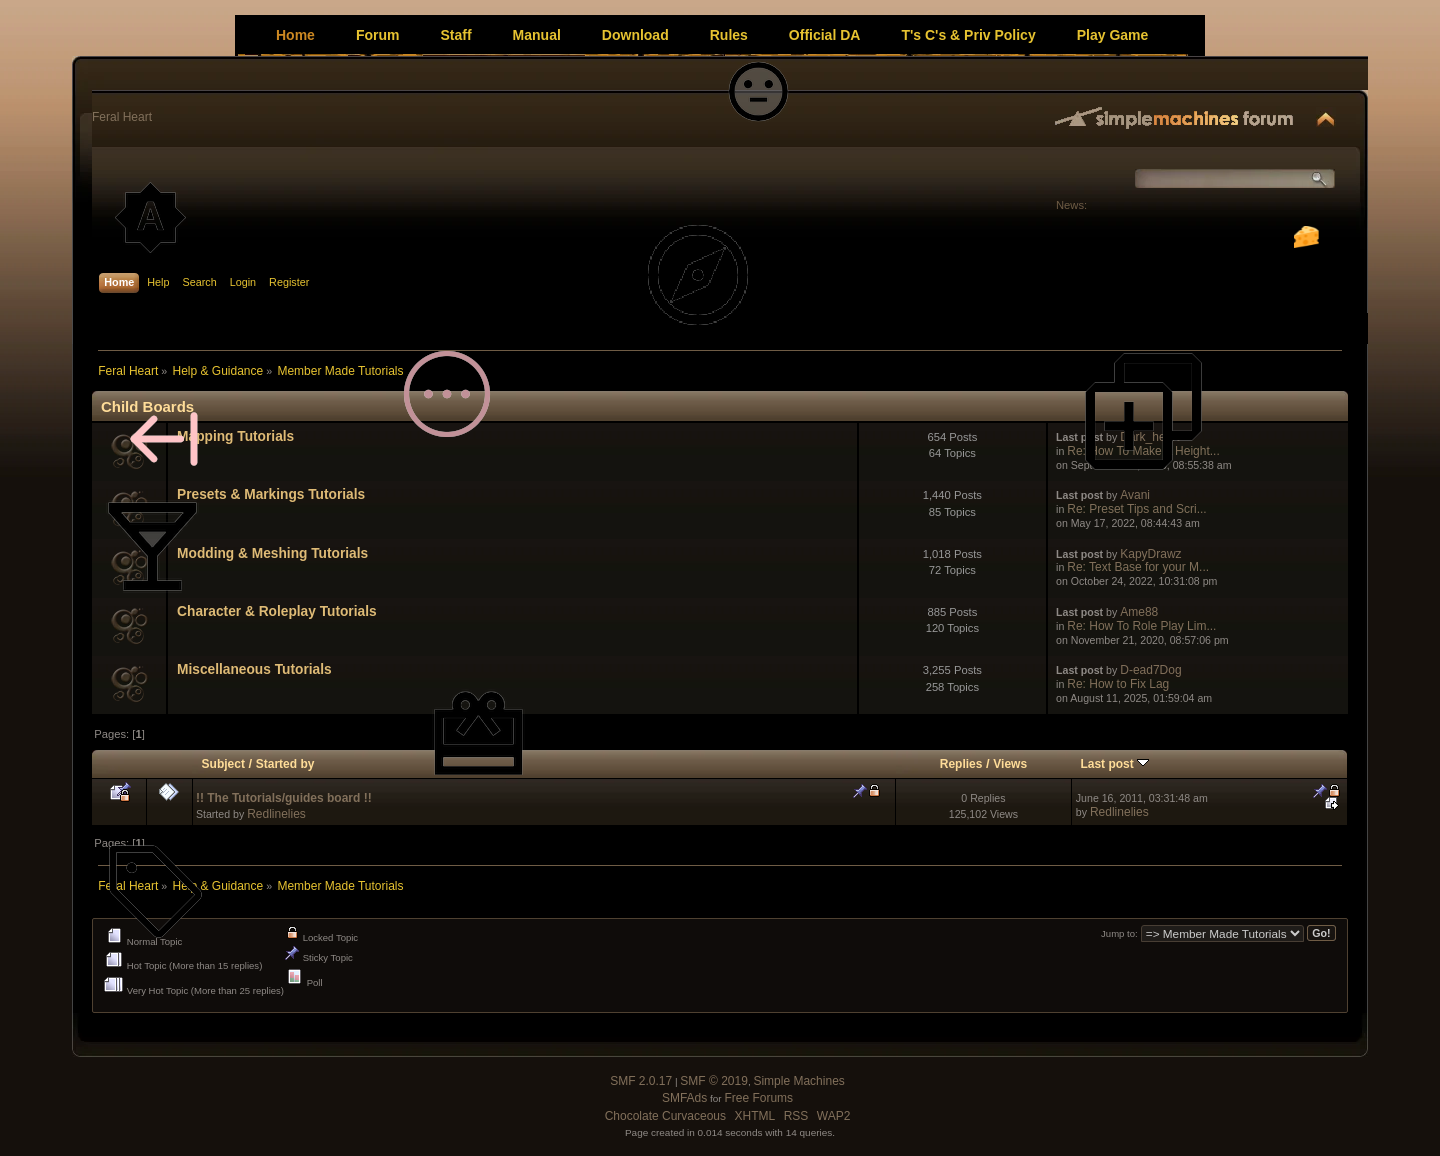 The width and height of the screenshot is (1440, 1156). I want to click on expand all collapsed sections, so click(1143, 411).